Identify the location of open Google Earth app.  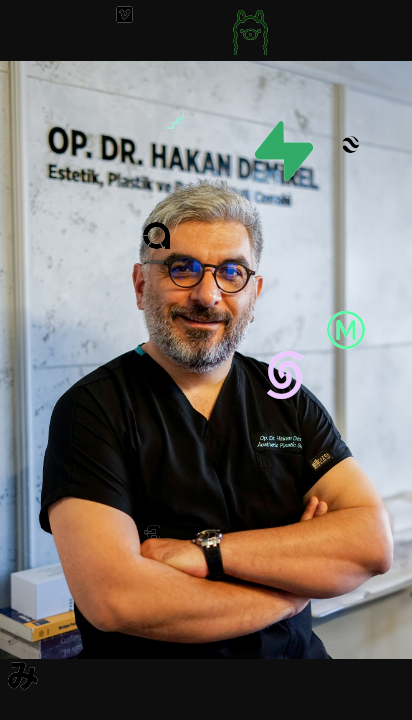
(350, 144).